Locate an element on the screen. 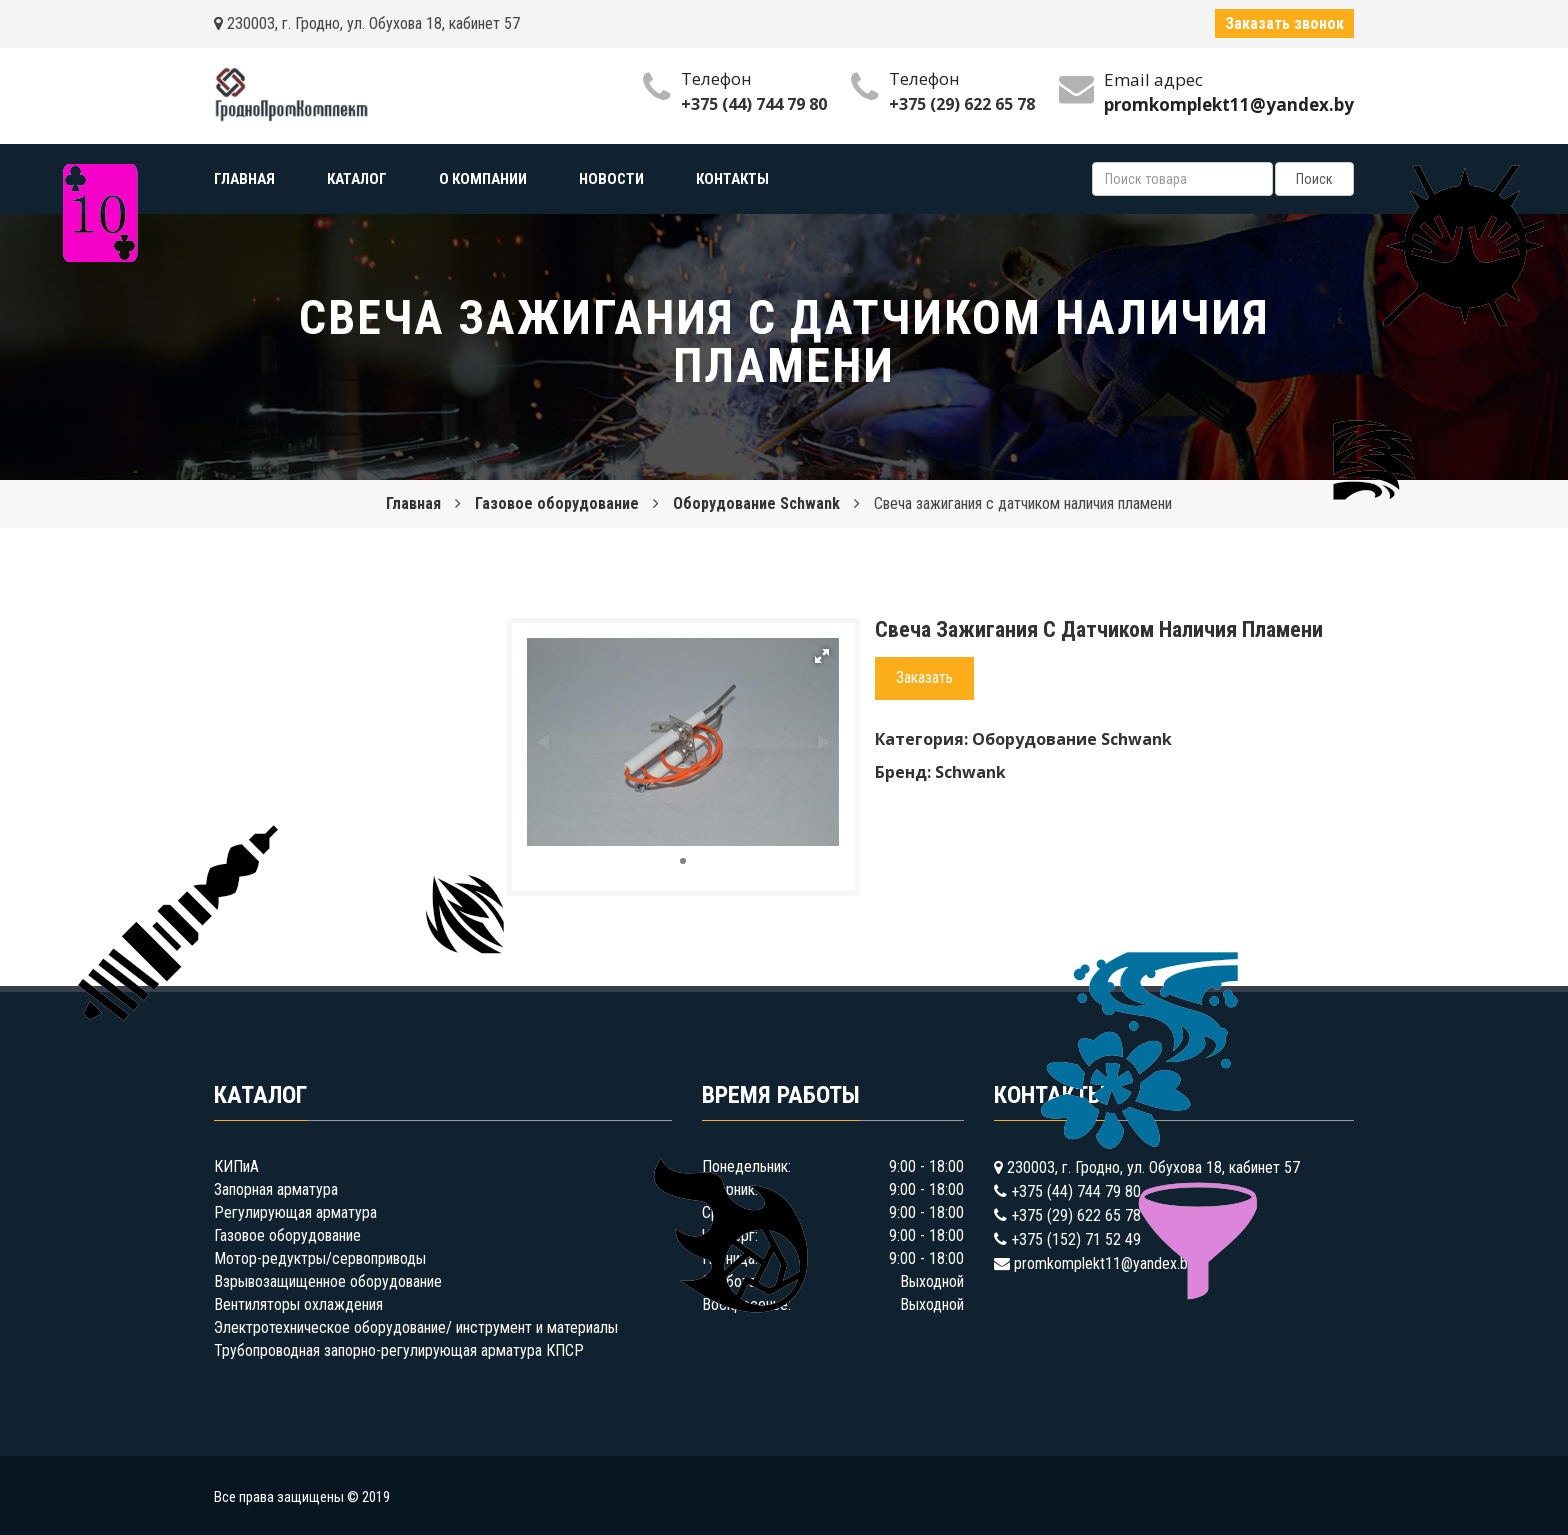 Image resolution: width=1568 pixels, height=1535 pixels. browse fragrance or perfume products is located at coordinates (1139, 1050).